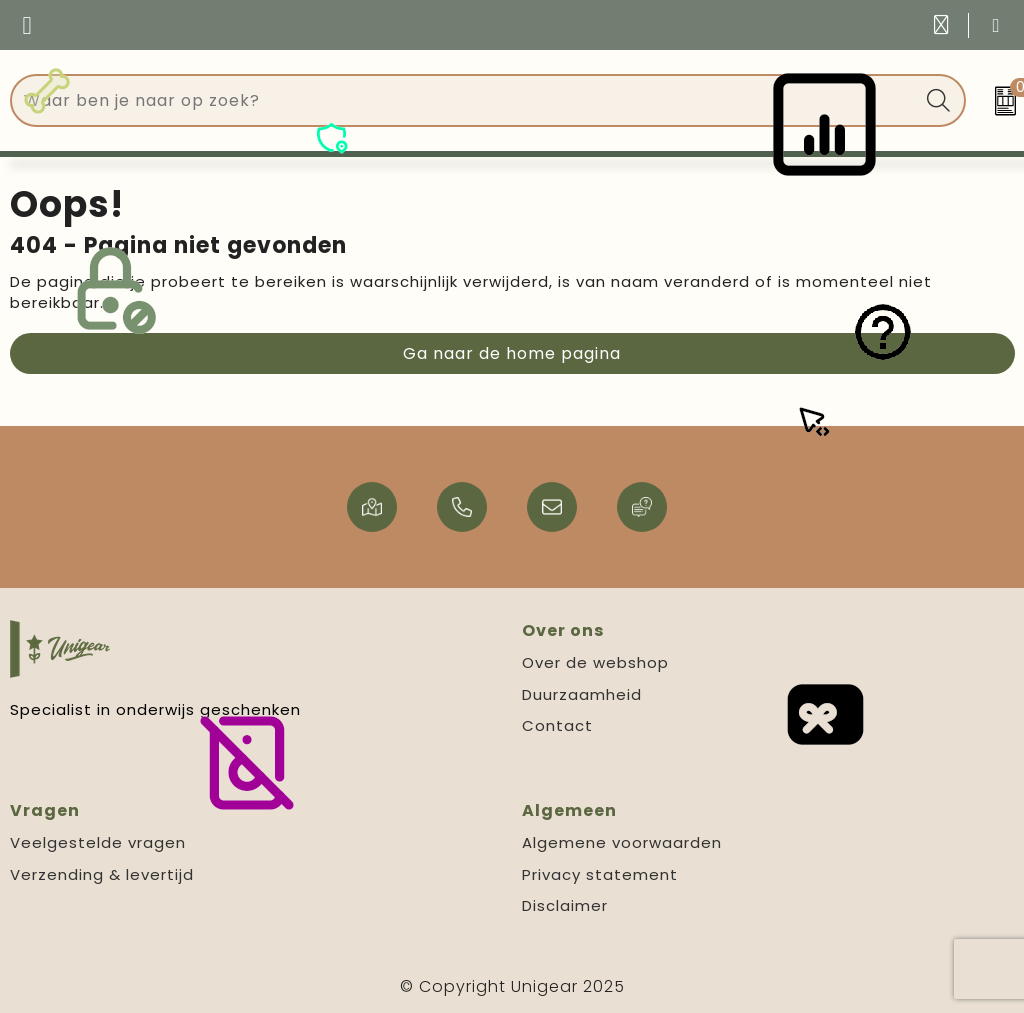 The width and height of the screenshot is (1024, 1013). What do you see at coordinates (824, 124) in the screenshot?
I see `align content to bottom center` at bounding box center [824, 124].